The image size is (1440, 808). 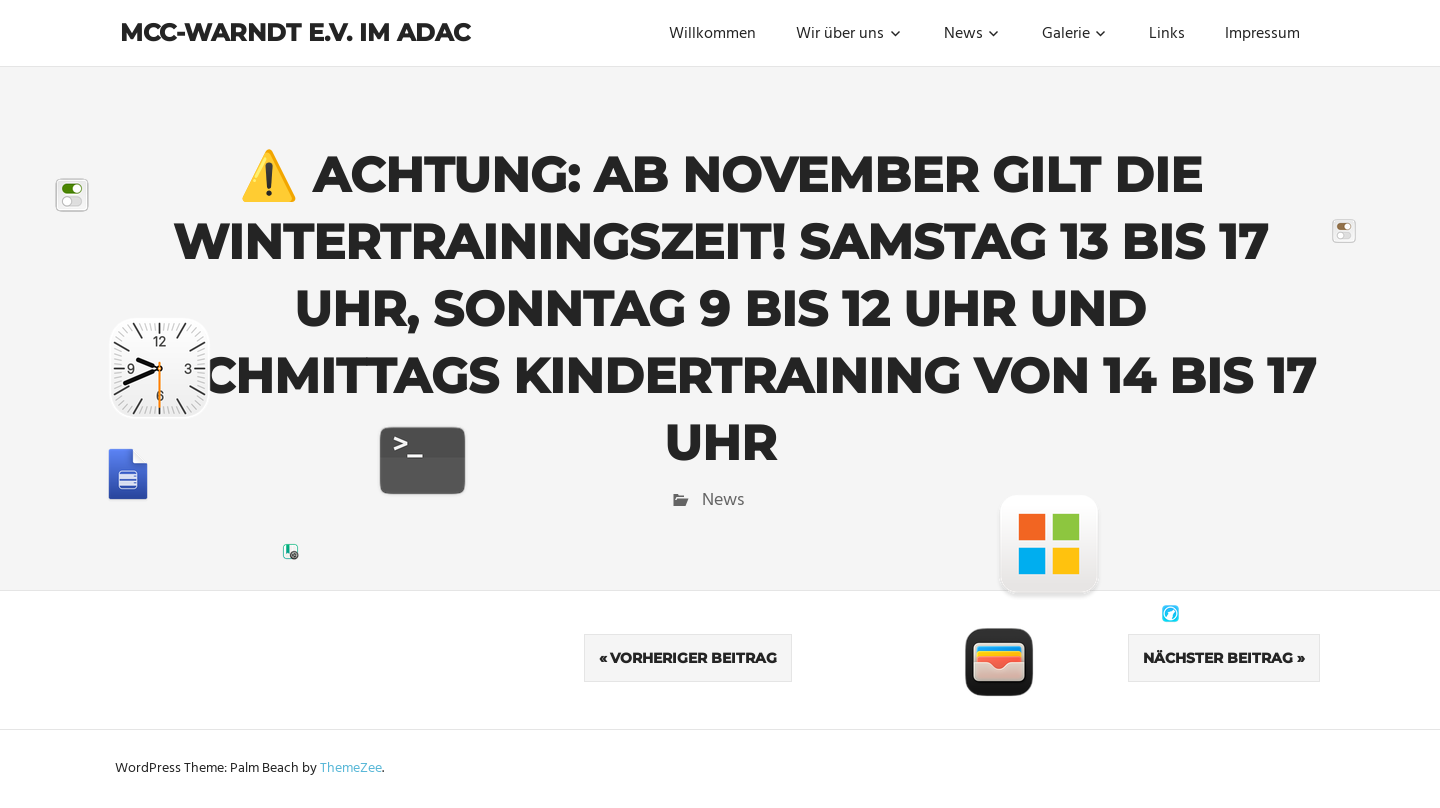 What do you see at coordinates (1344, 231) in the screenshot?
I see `open system settings or preferences` at bounding box center [1344, 231].